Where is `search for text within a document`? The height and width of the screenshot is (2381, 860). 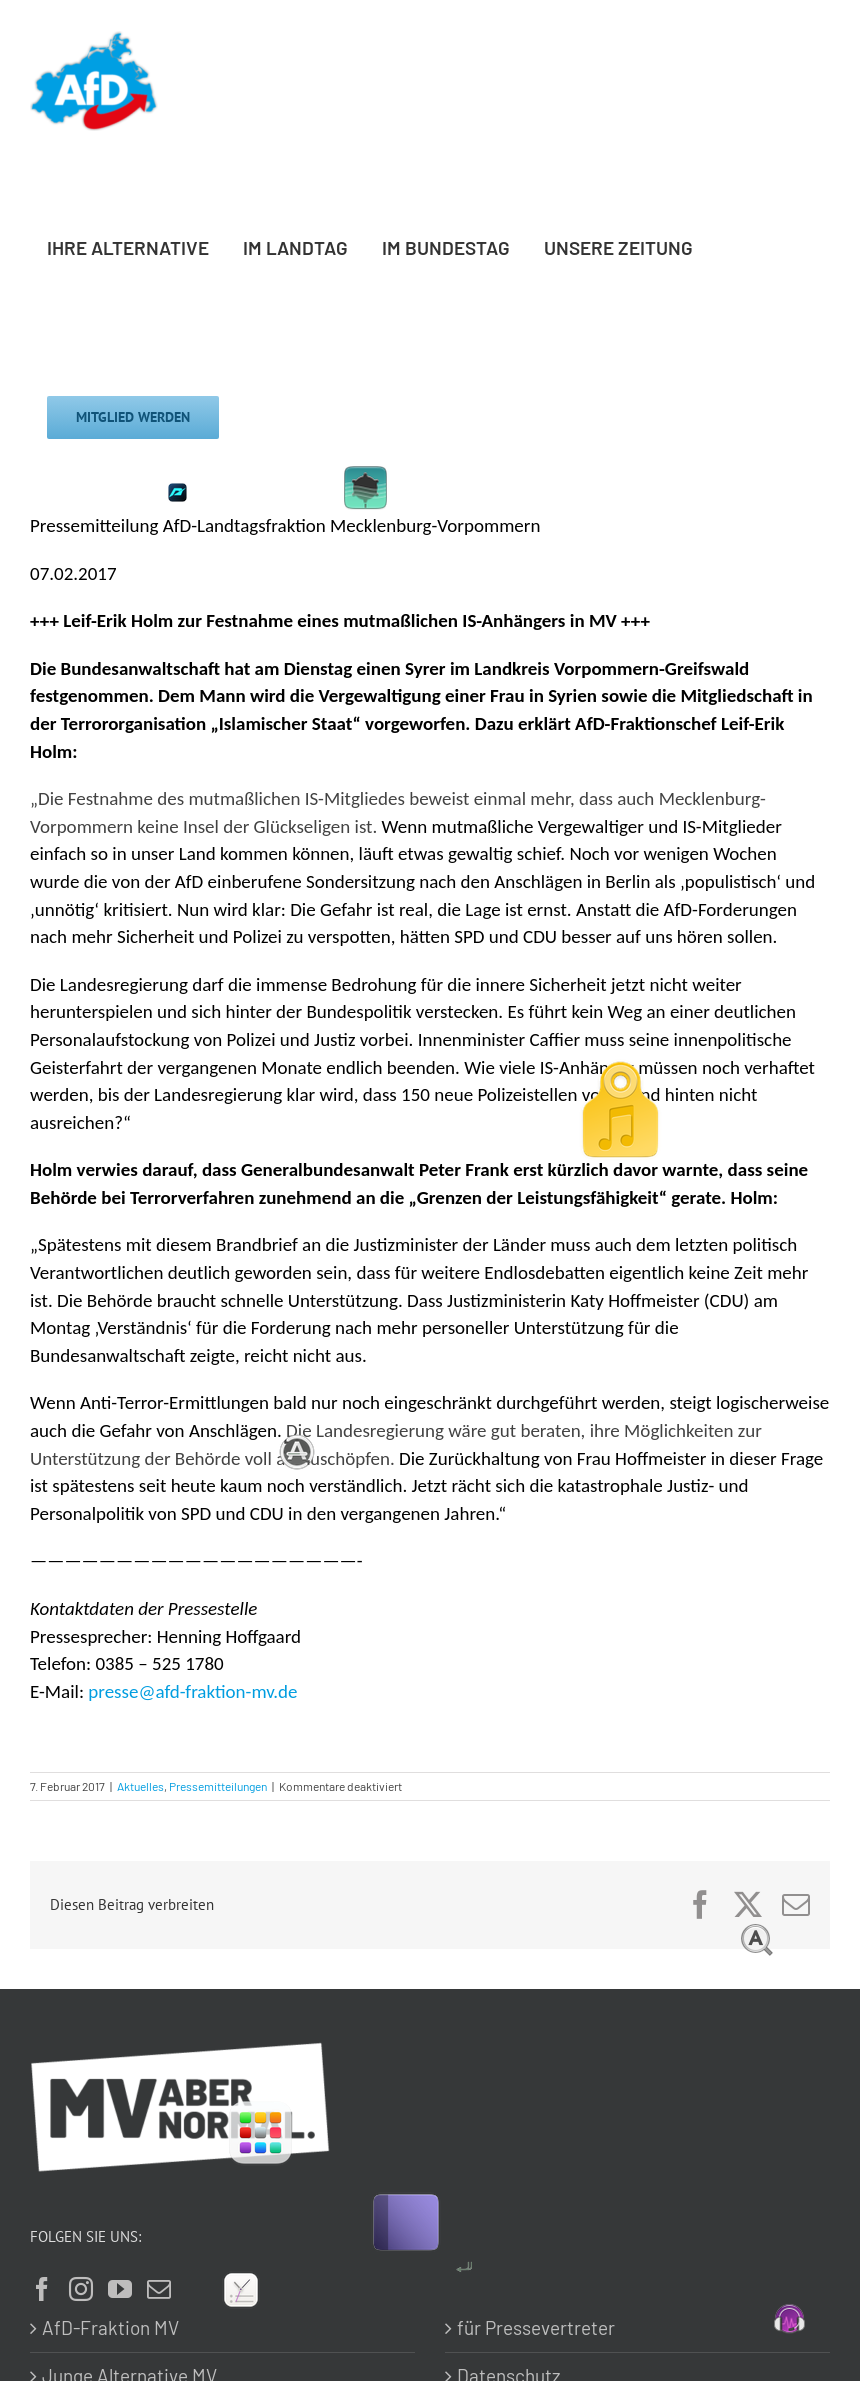 search for text within a document is located at coordinates (757, 1940).